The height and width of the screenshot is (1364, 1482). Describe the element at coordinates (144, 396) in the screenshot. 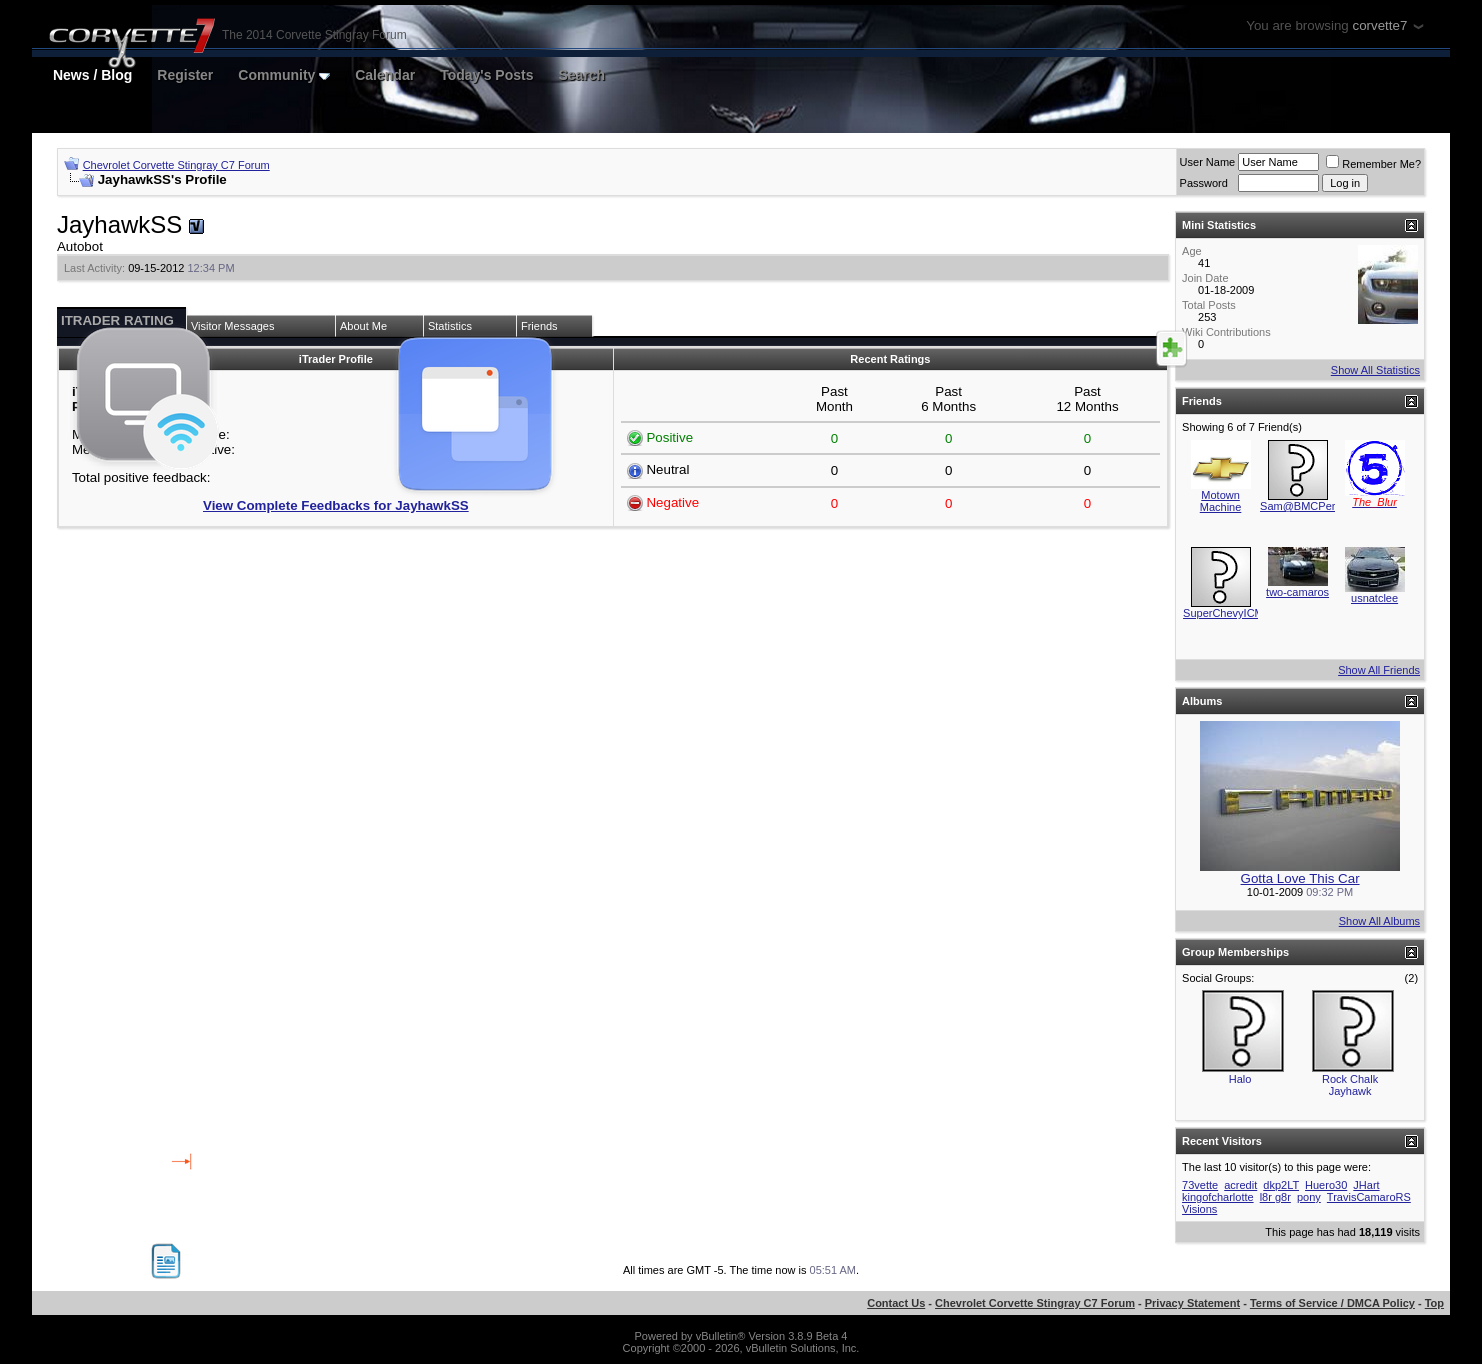

I see `open remote desktop preferences` at that location.